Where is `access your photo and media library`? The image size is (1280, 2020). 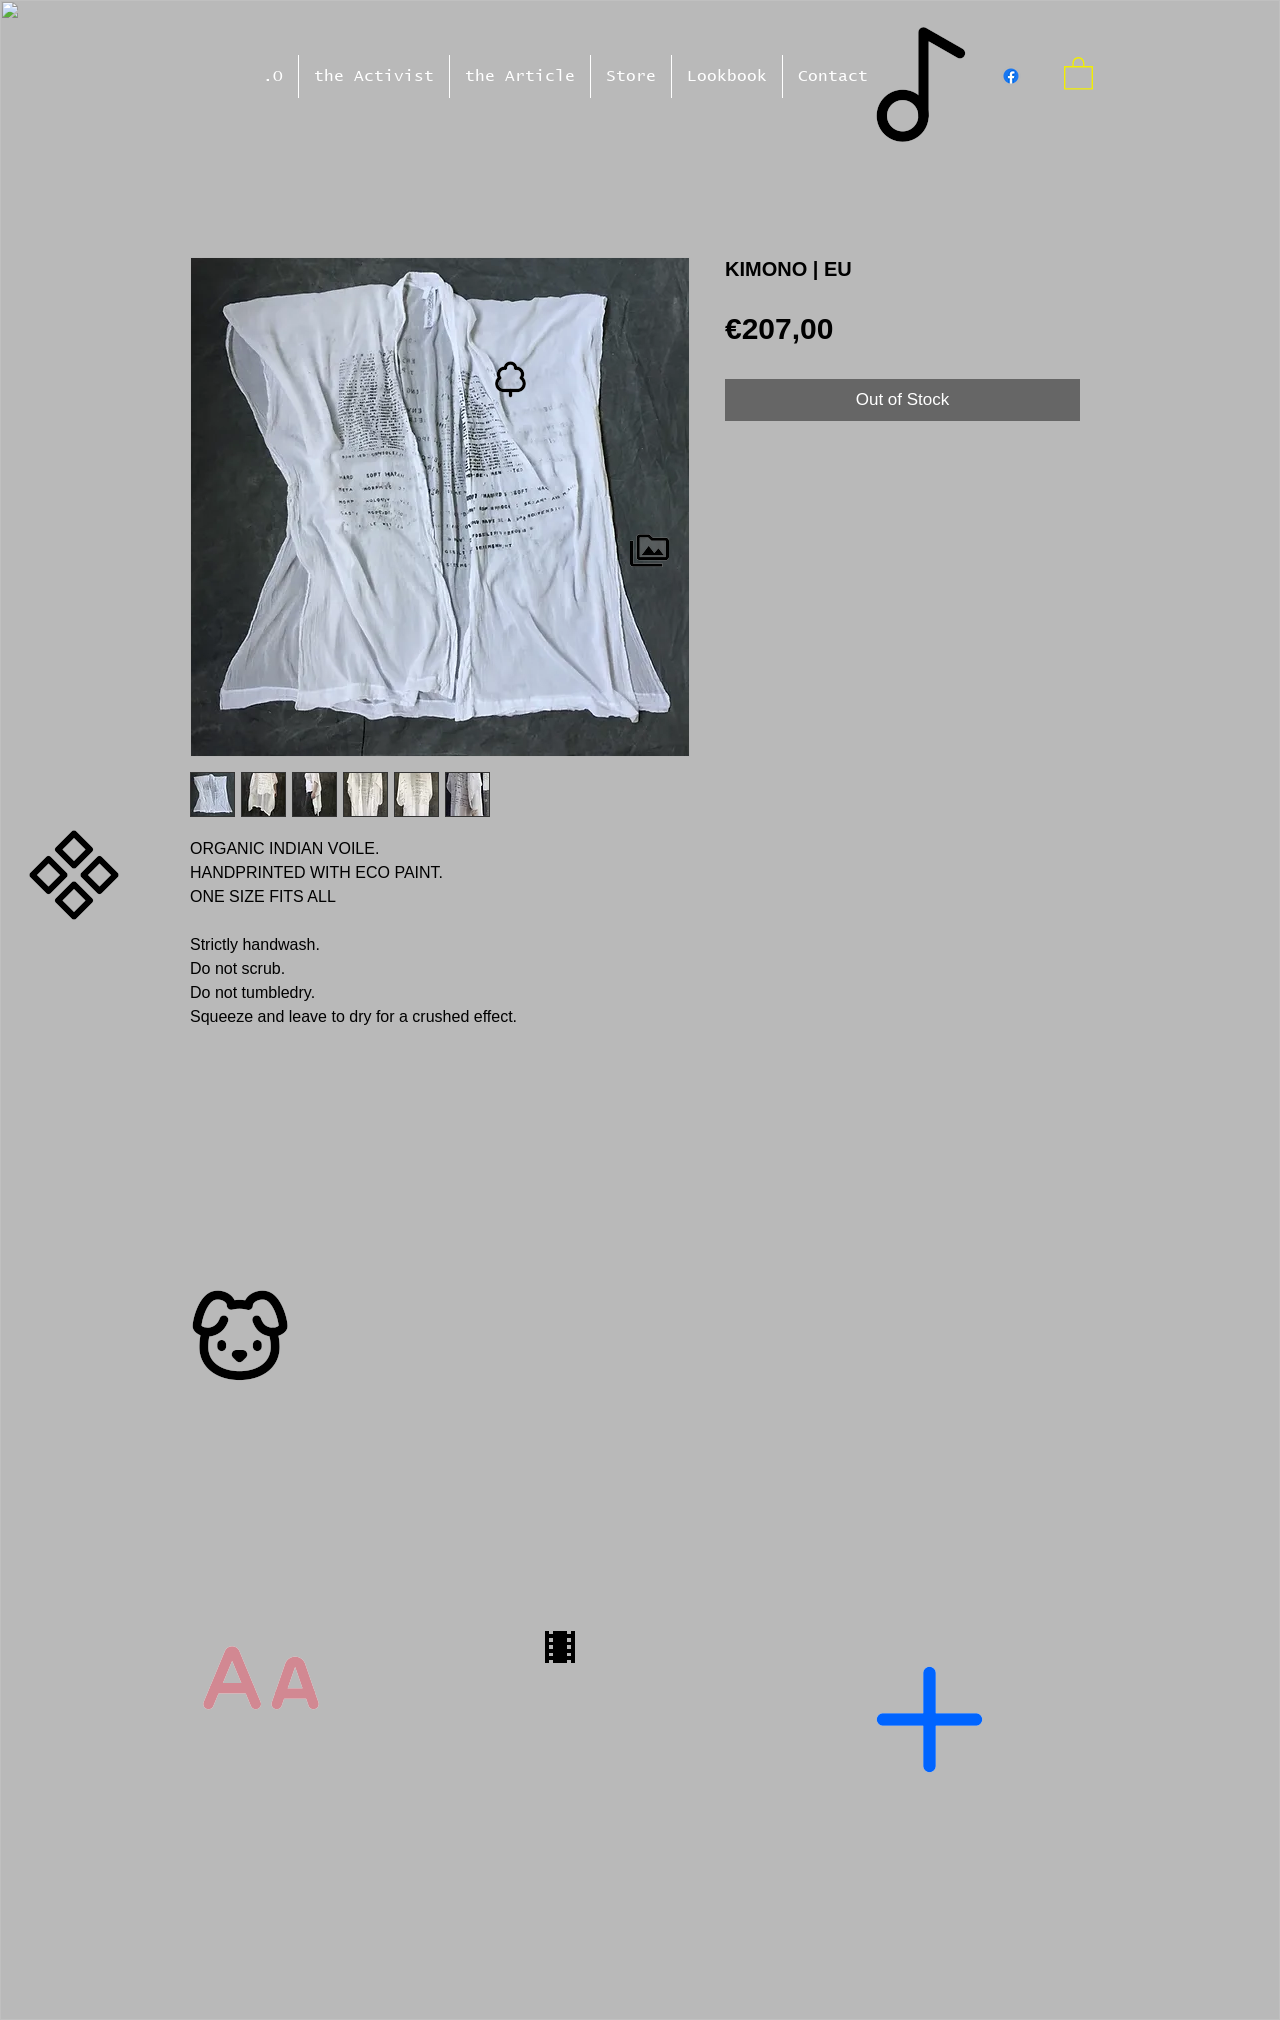
access your photo and media library is located at coordinates (649, 550).